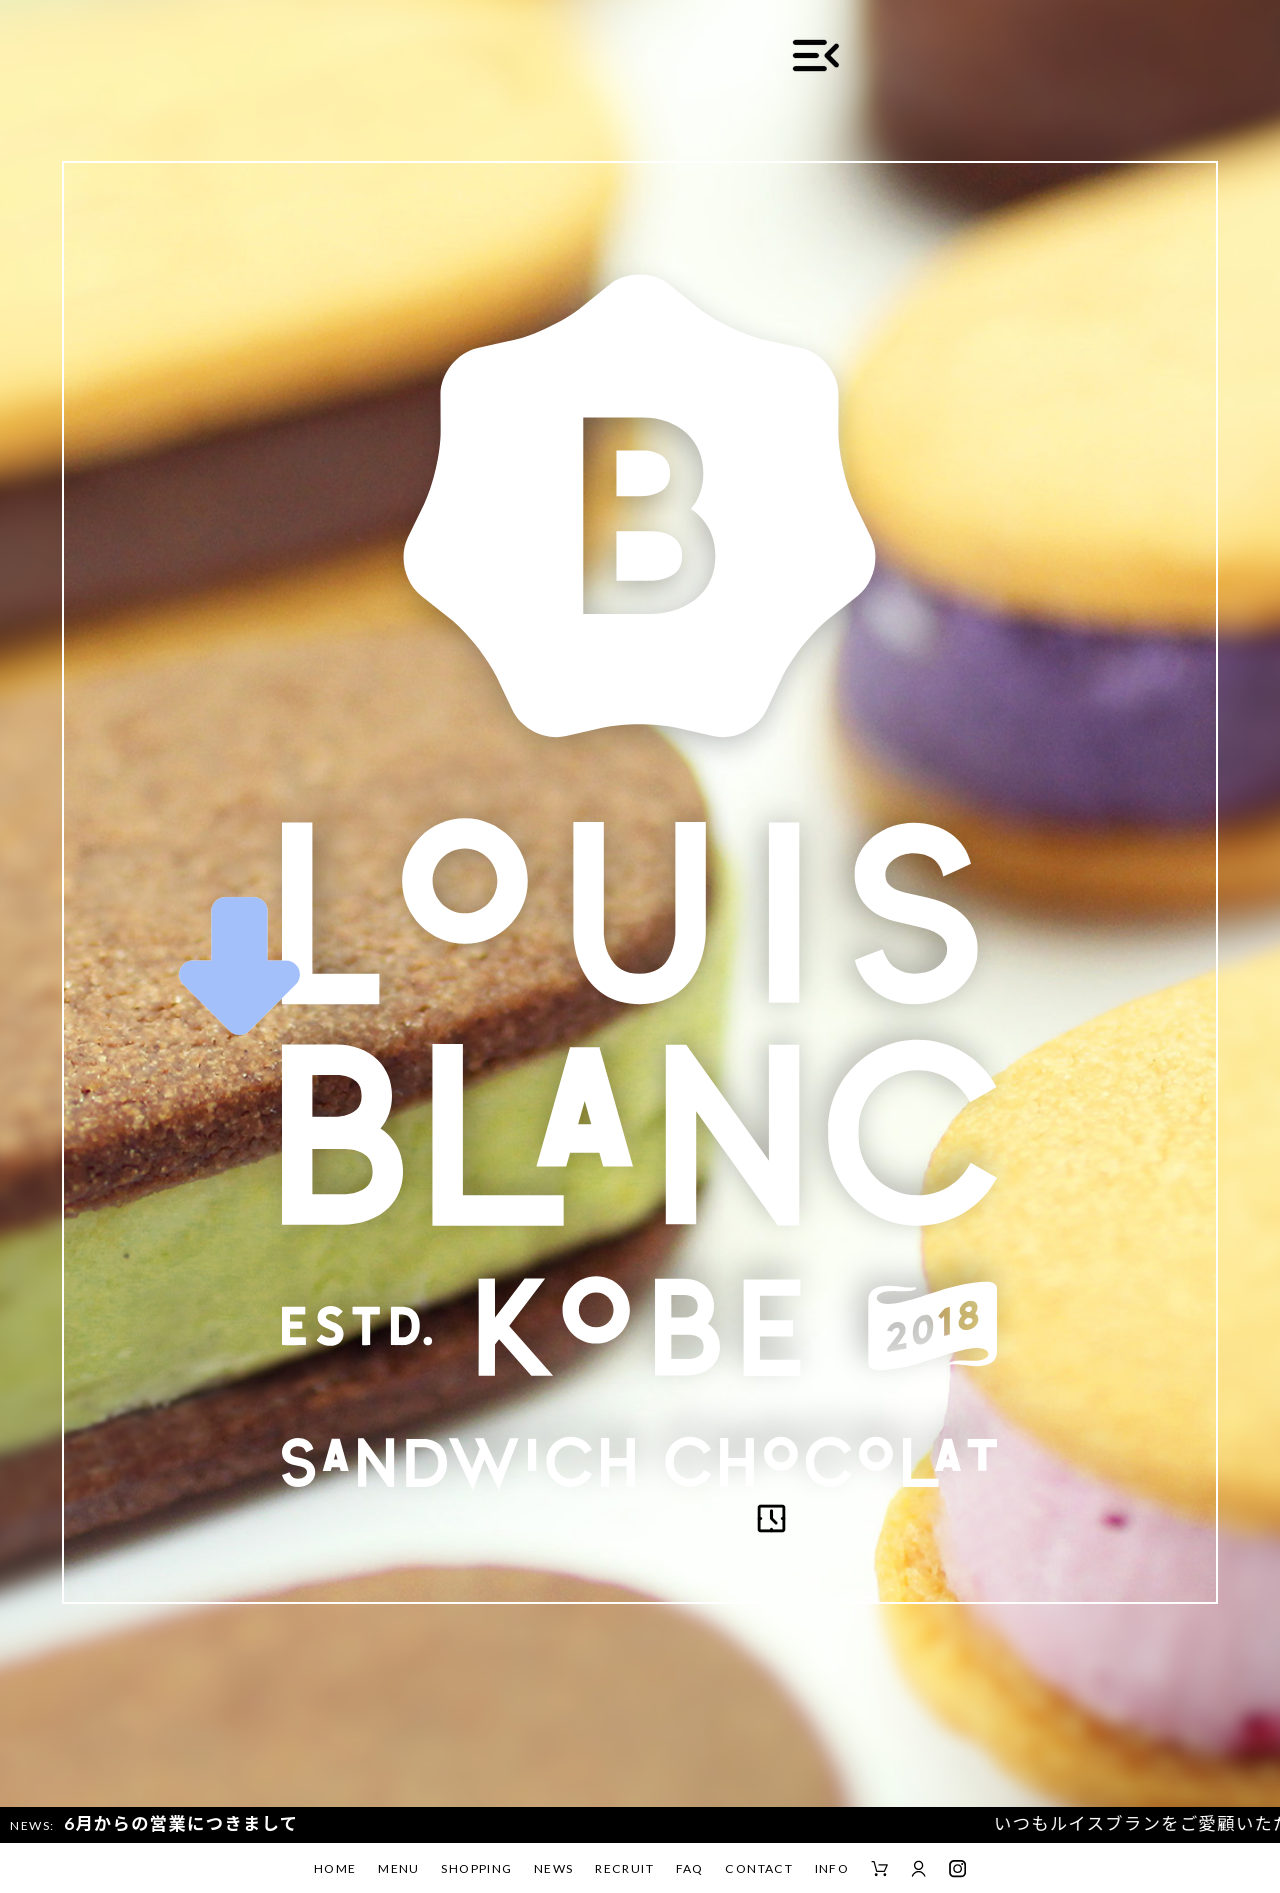 Image resolution: width=1280 pixels, height=1893 pixels. Describe the element at coordinates (239, 967) in the screenshot. I see `download a file or content` at that location.